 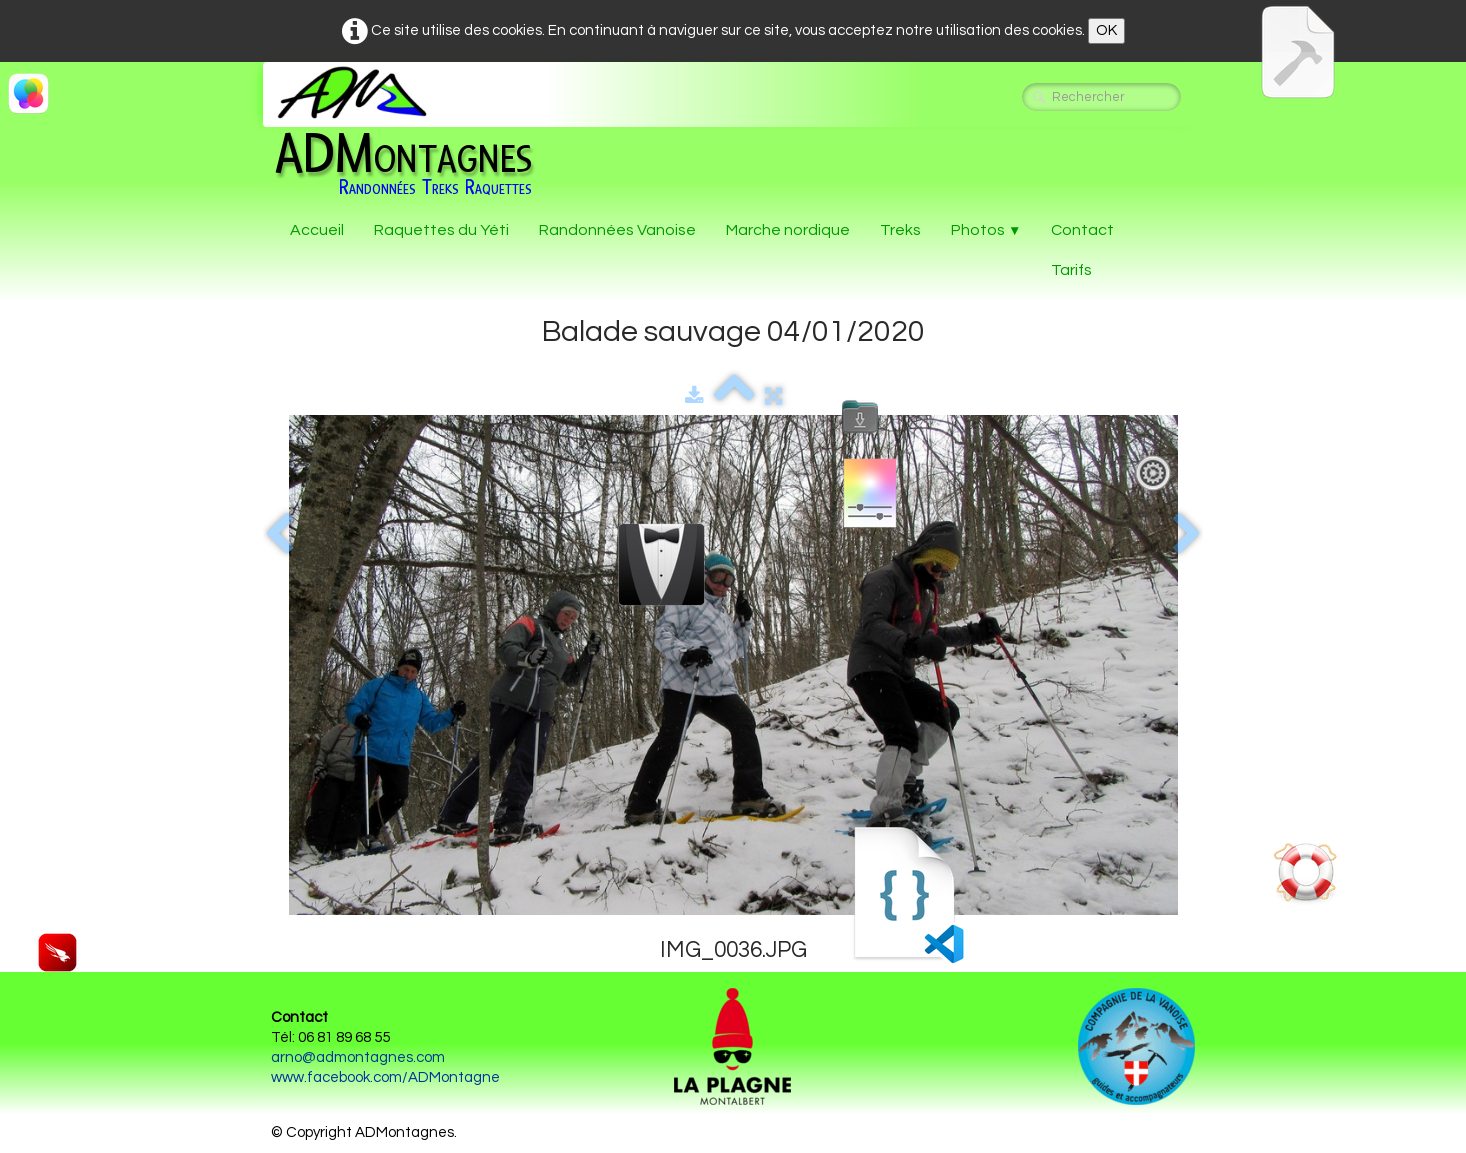 What do you see at coordinates (57, 952) in the screenshot?
I see `open CrowdStrike Falcon endpoint security app` at bounding box center [57, 952].